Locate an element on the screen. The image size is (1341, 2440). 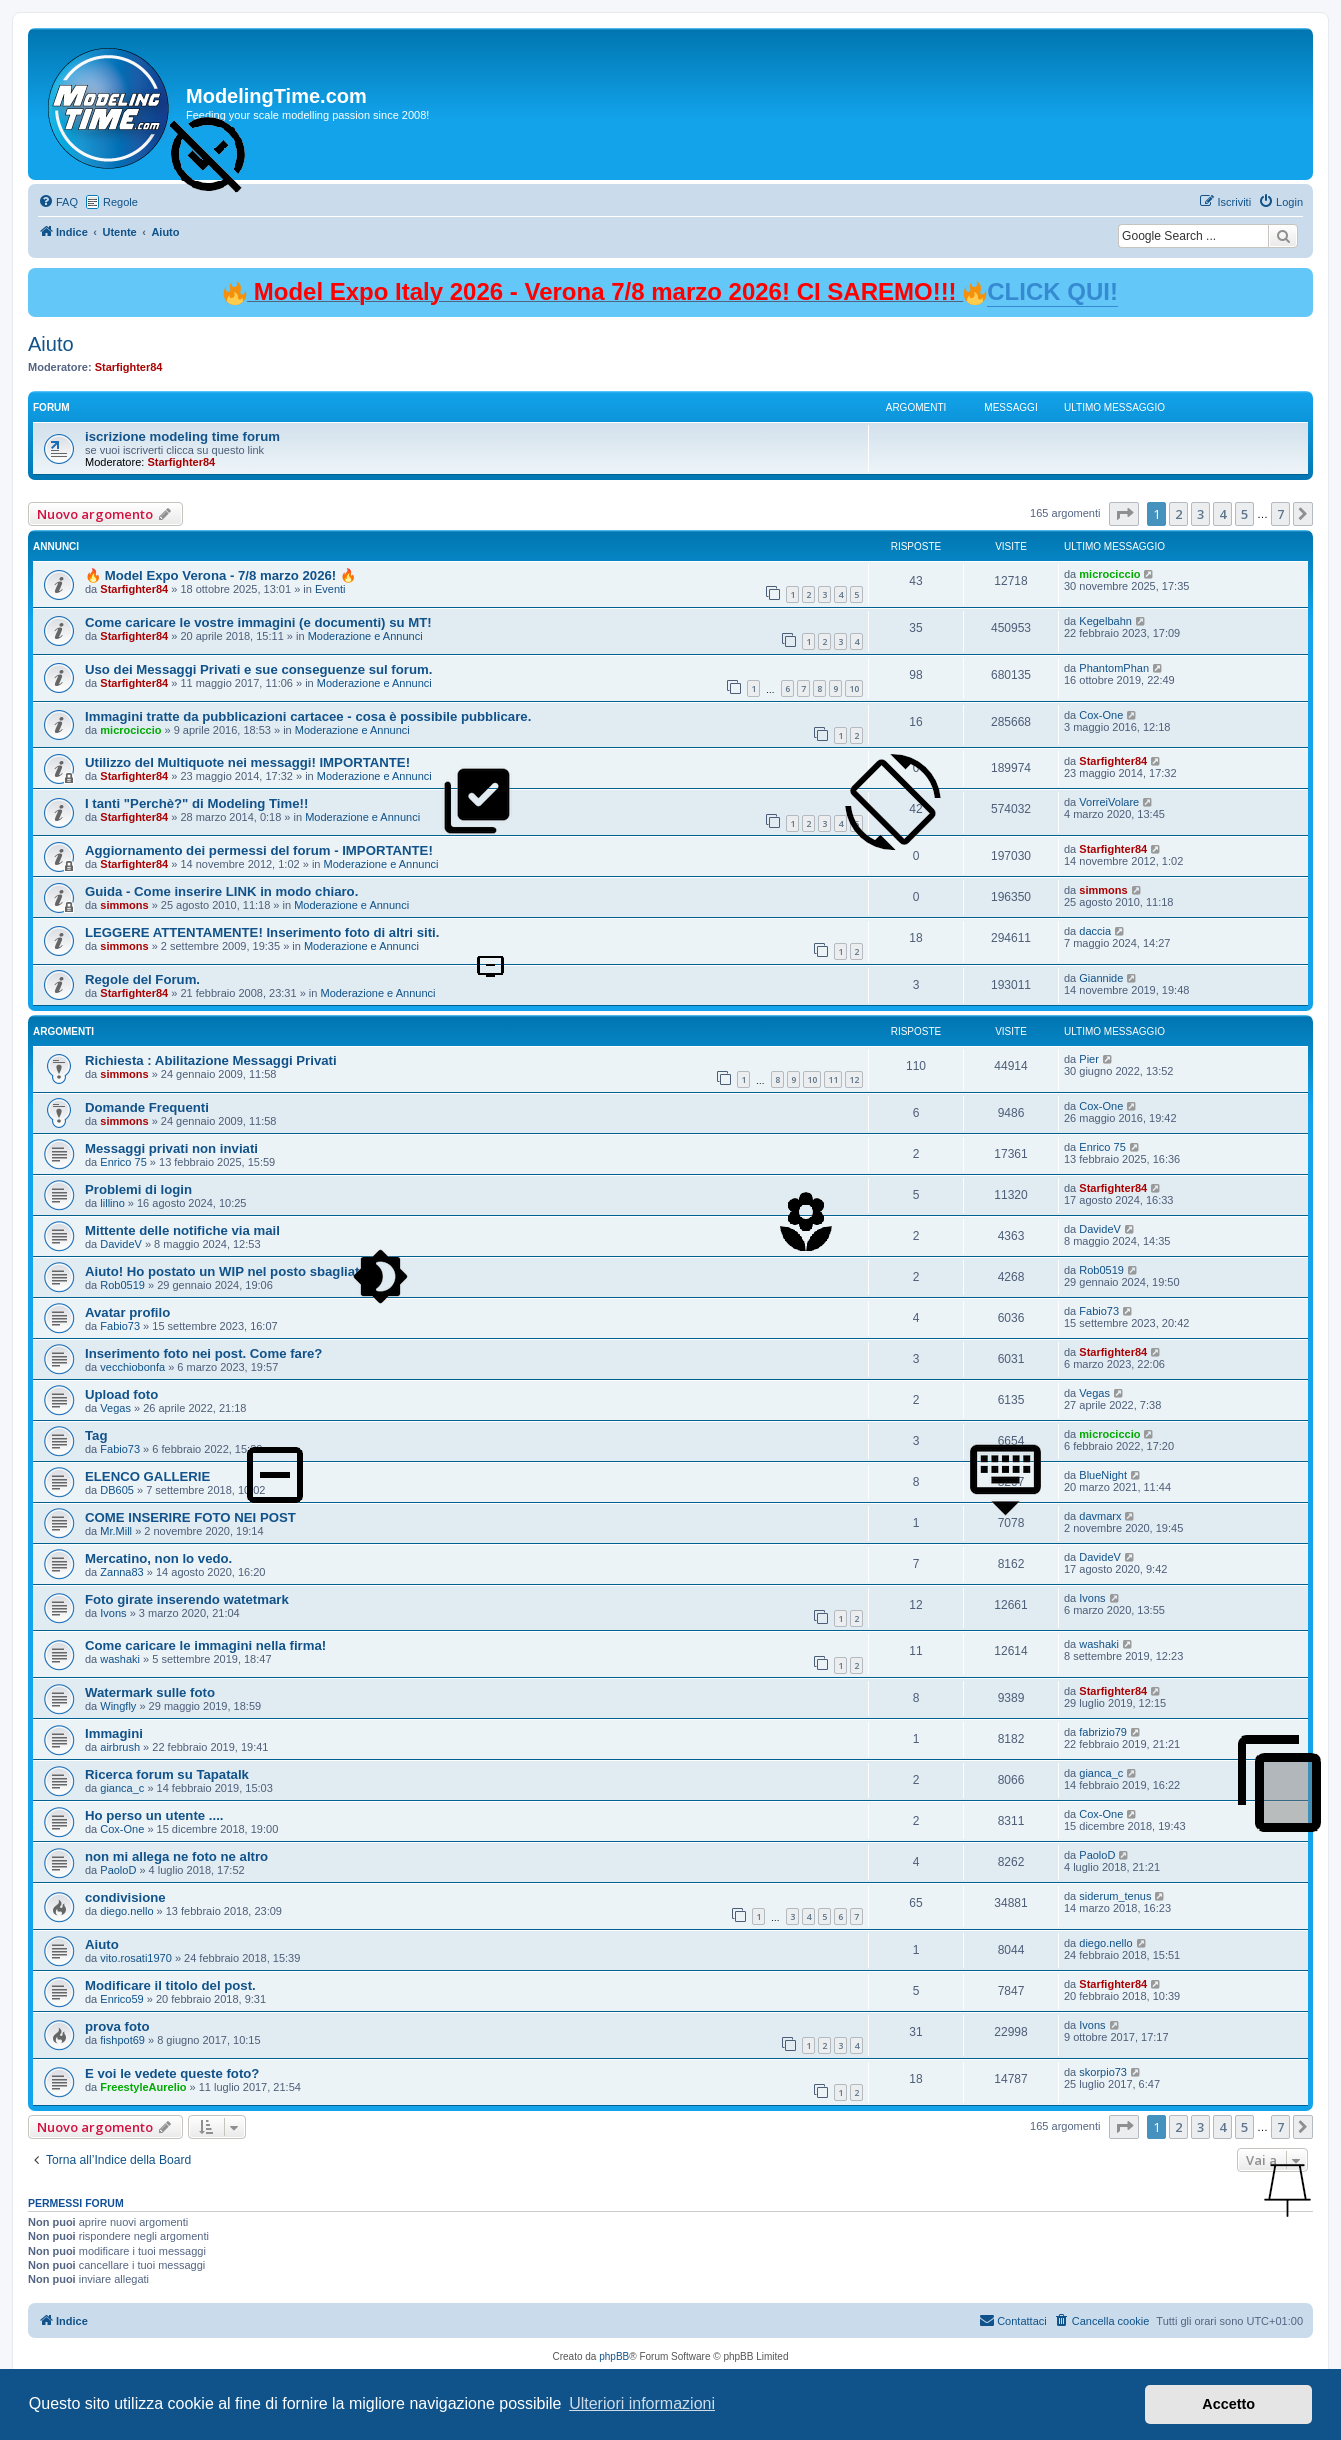
hide the on-screen keyboard is located at coordinates (1005, 1476).